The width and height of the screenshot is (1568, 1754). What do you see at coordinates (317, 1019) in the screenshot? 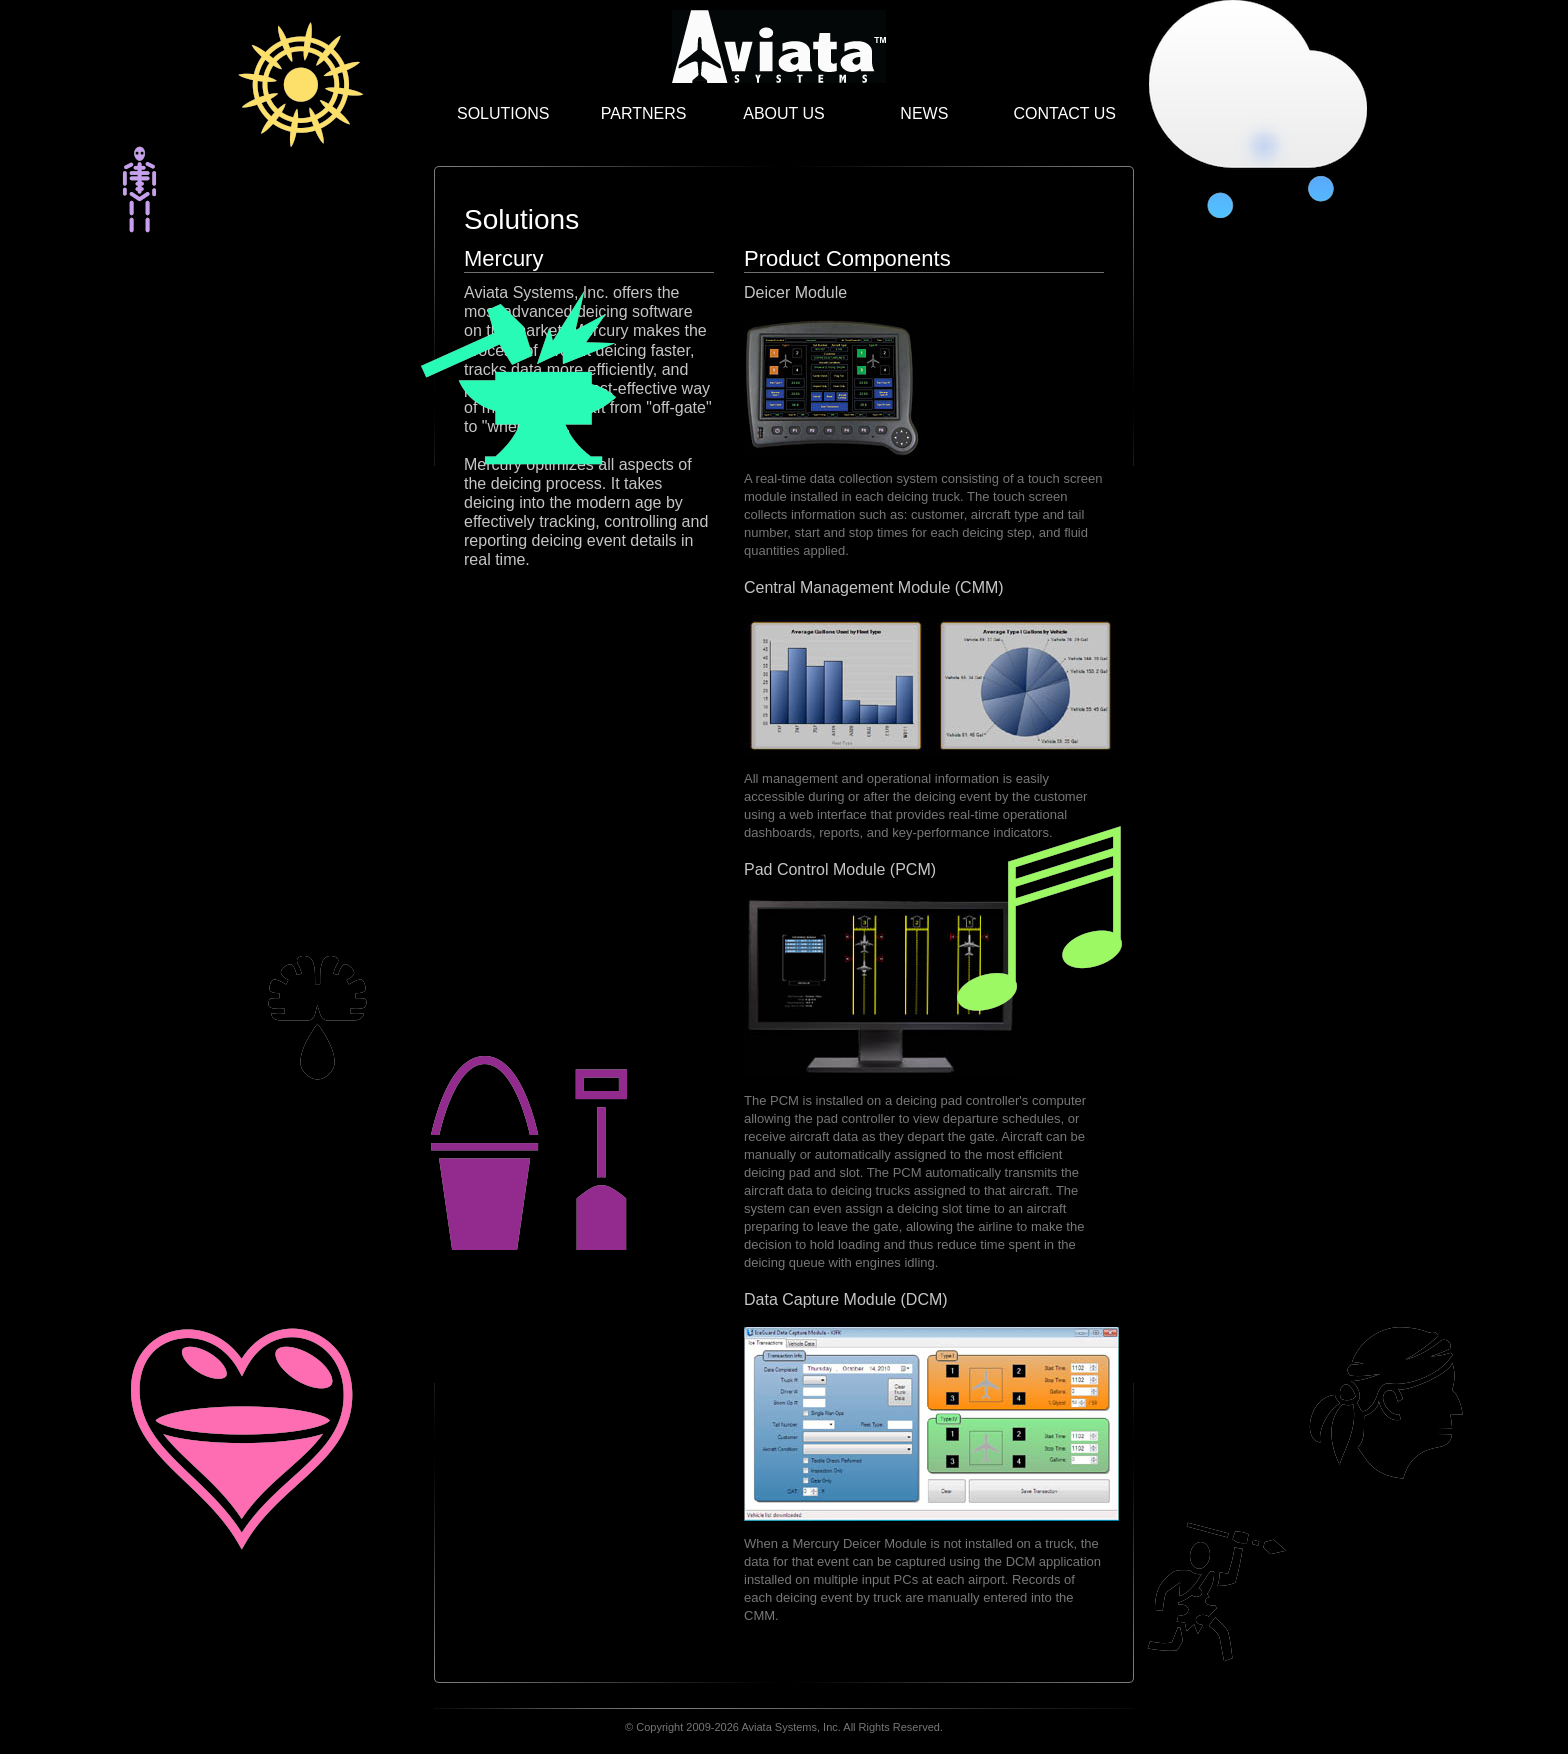
I see `indicates mental fatigue or cognitive overload` at bounding box center [317, 1019].